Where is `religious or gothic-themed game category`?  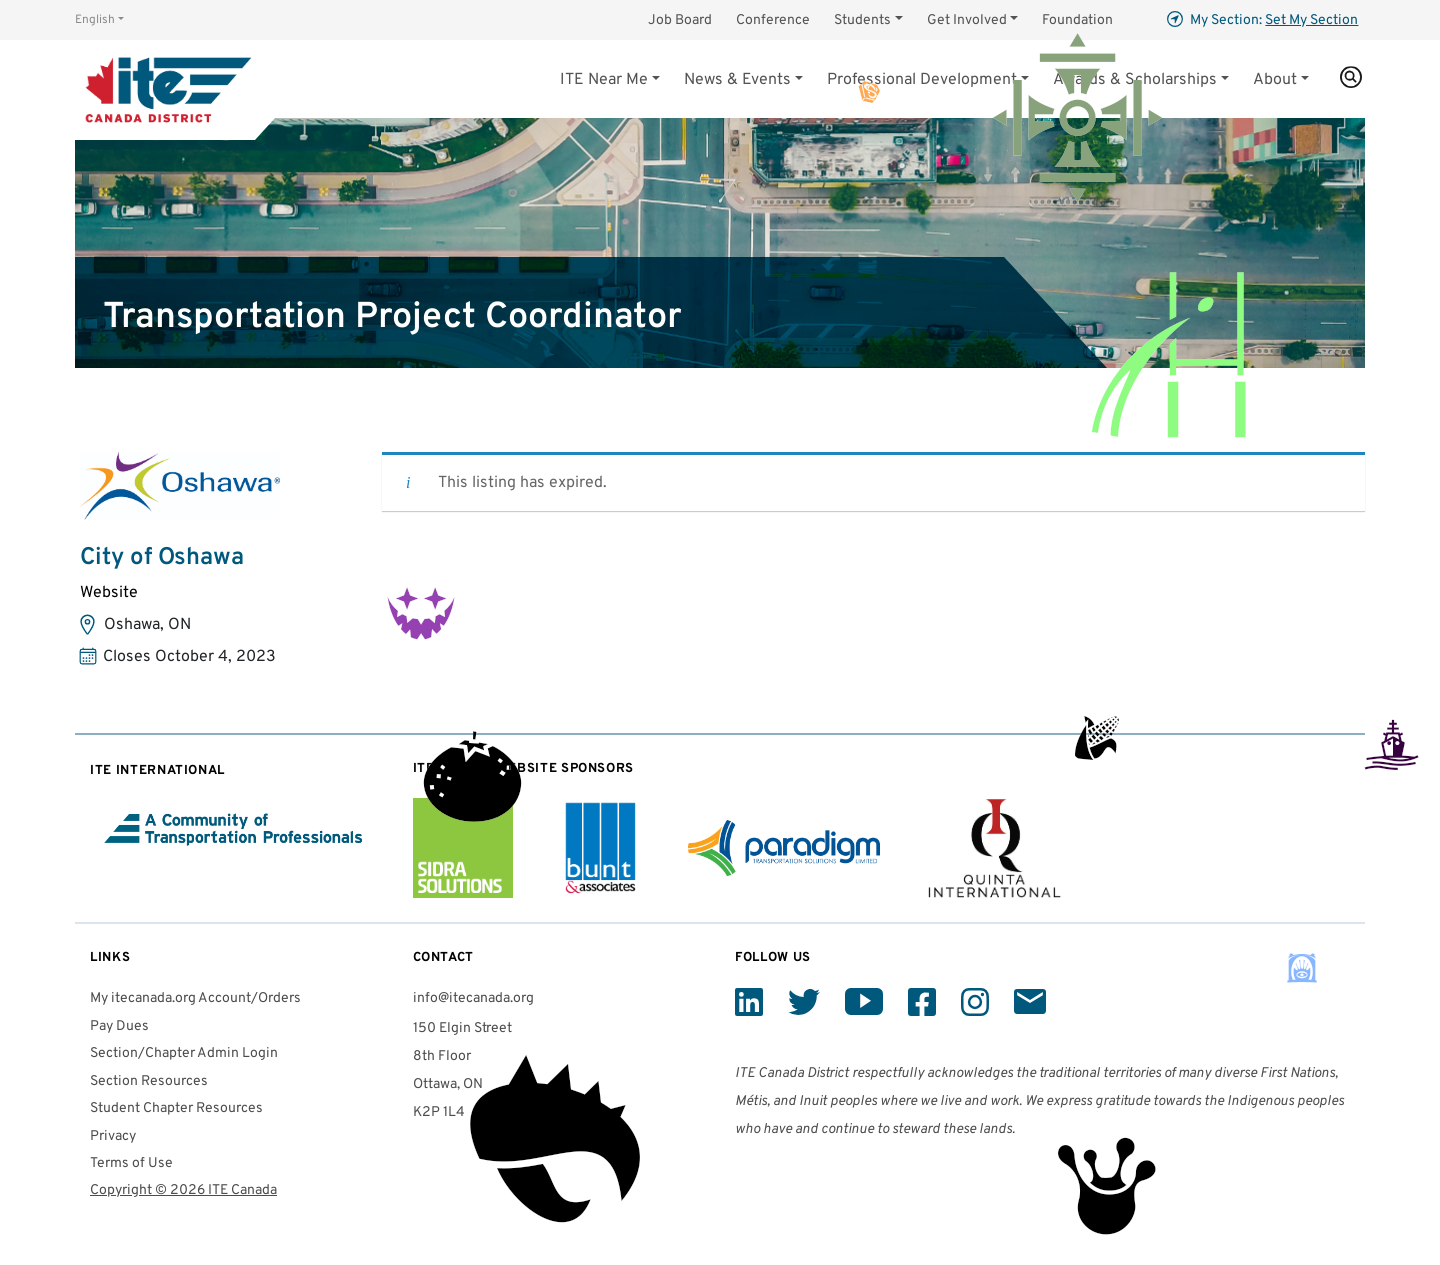
religious or gothic-themed game category is located at coordinates (1077, 118).